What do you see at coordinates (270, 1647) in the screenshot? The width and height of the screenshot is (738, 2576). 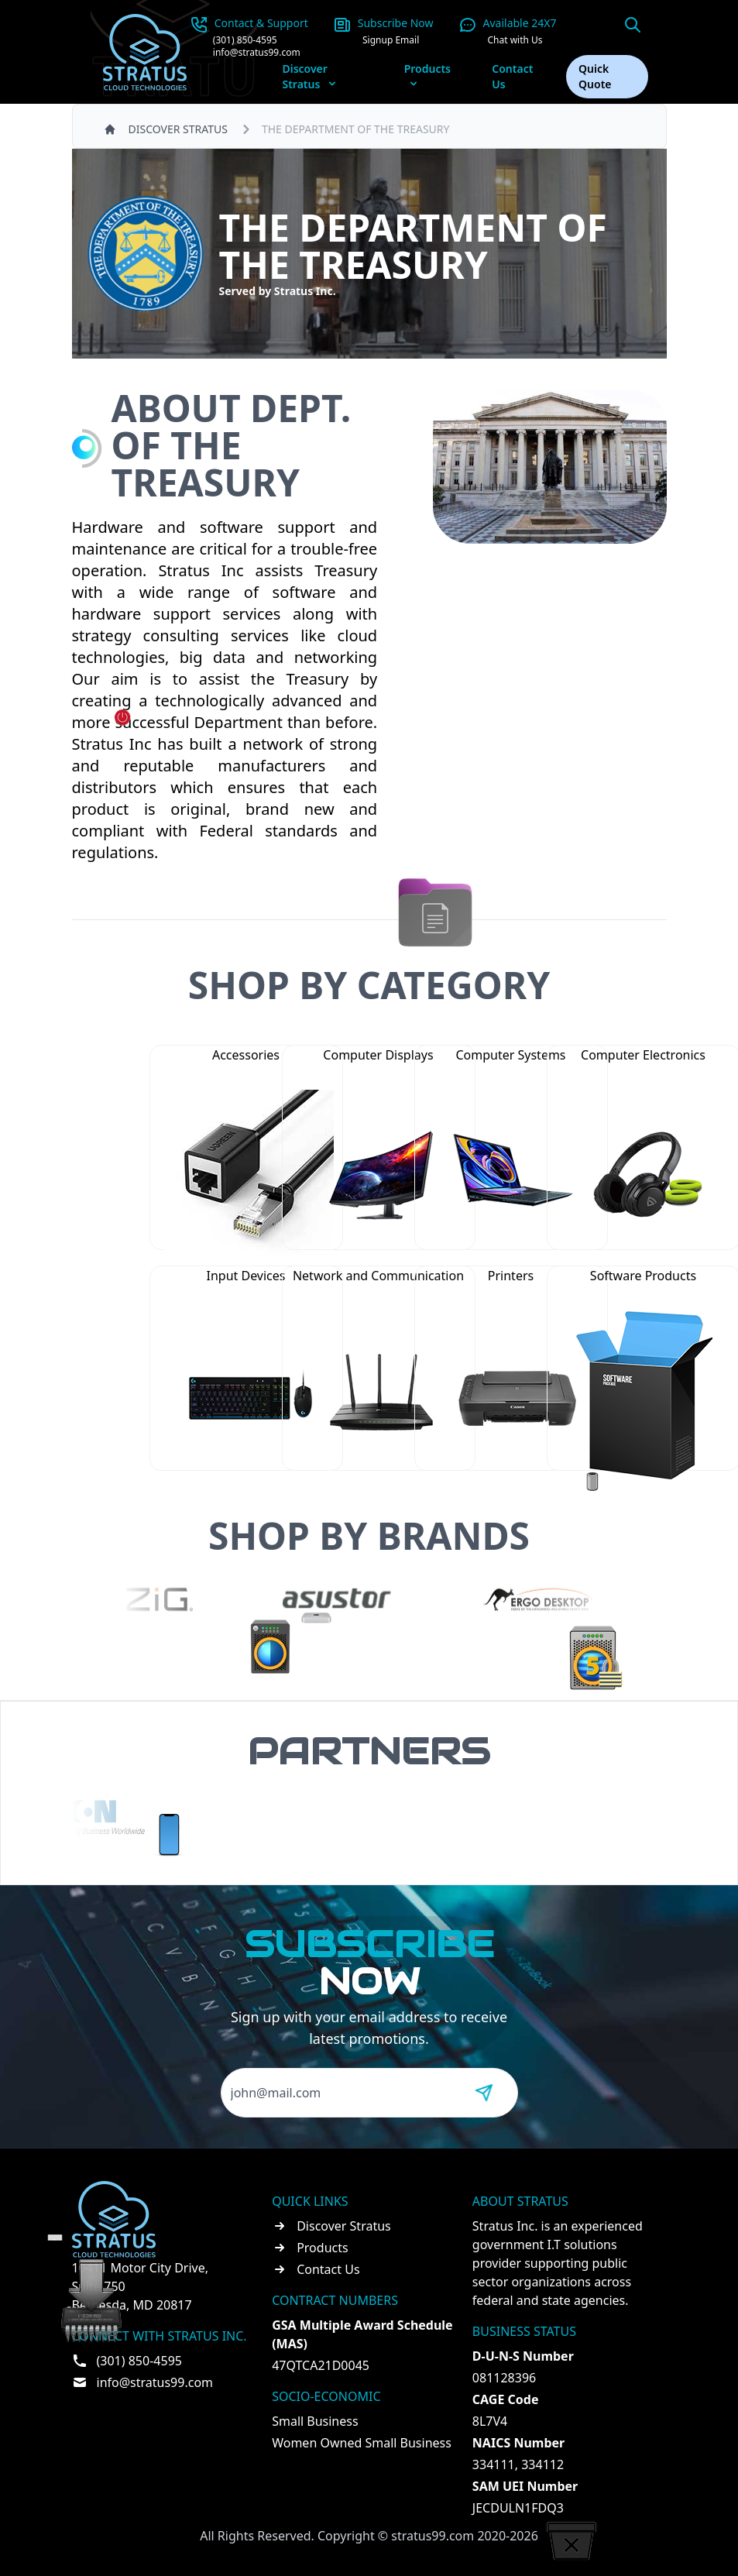 I see `access RAID storage configuration settings` at bounding box center [270, 1647].